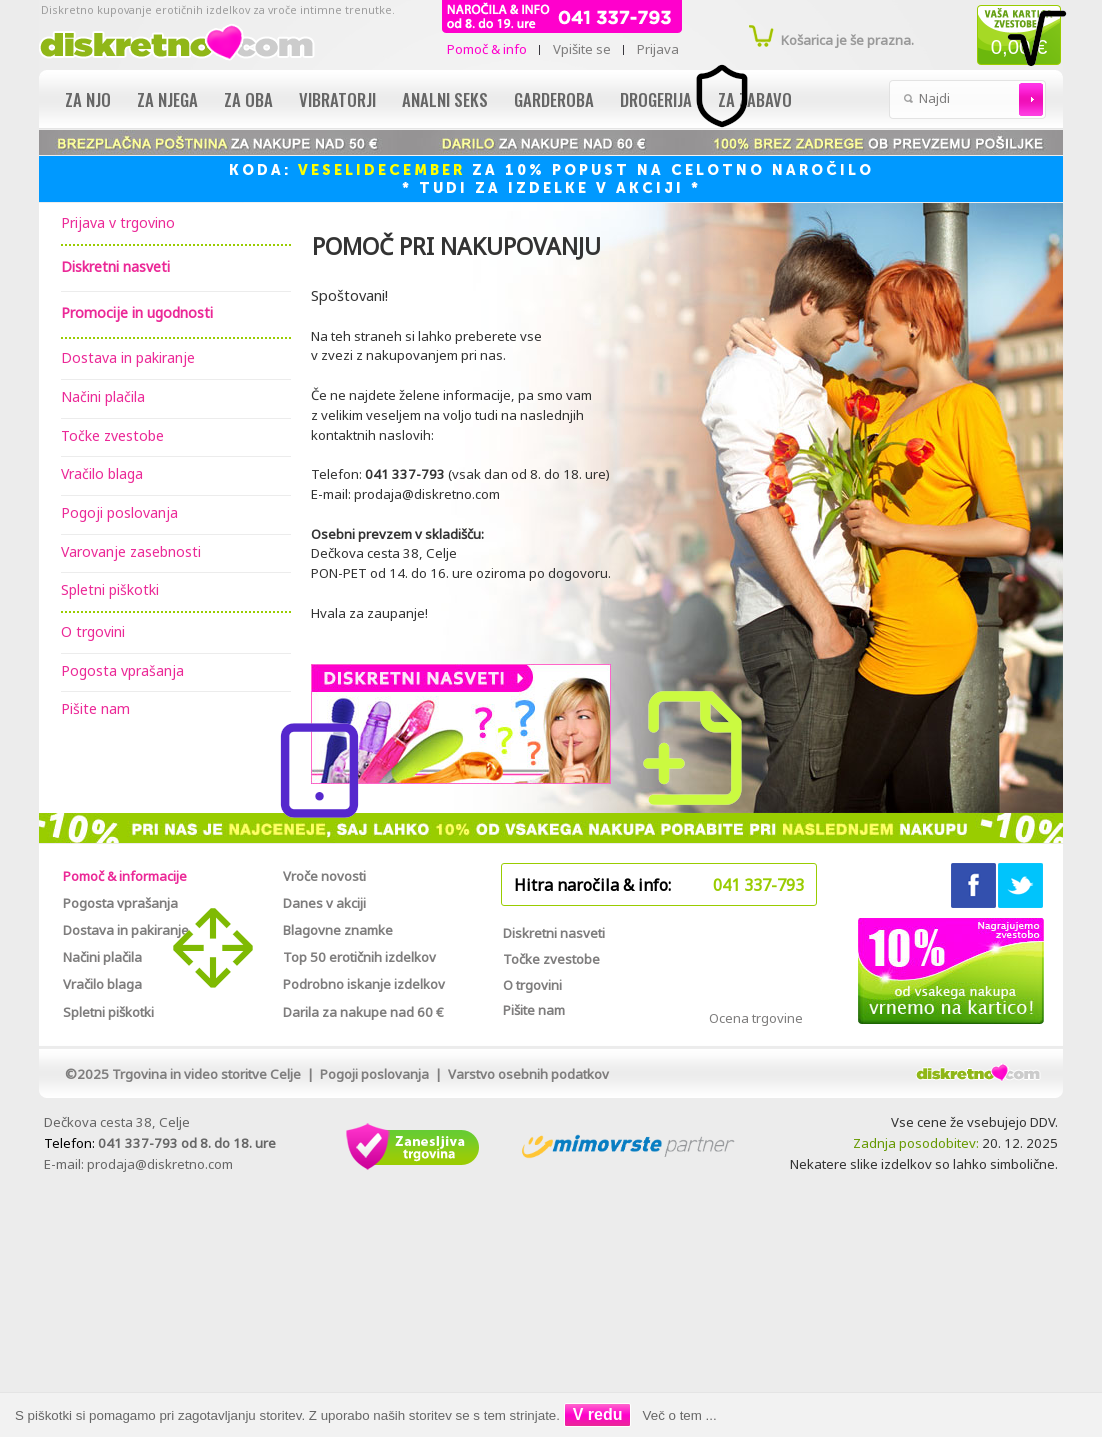  I want to click on access security settings, so click(722, 96).